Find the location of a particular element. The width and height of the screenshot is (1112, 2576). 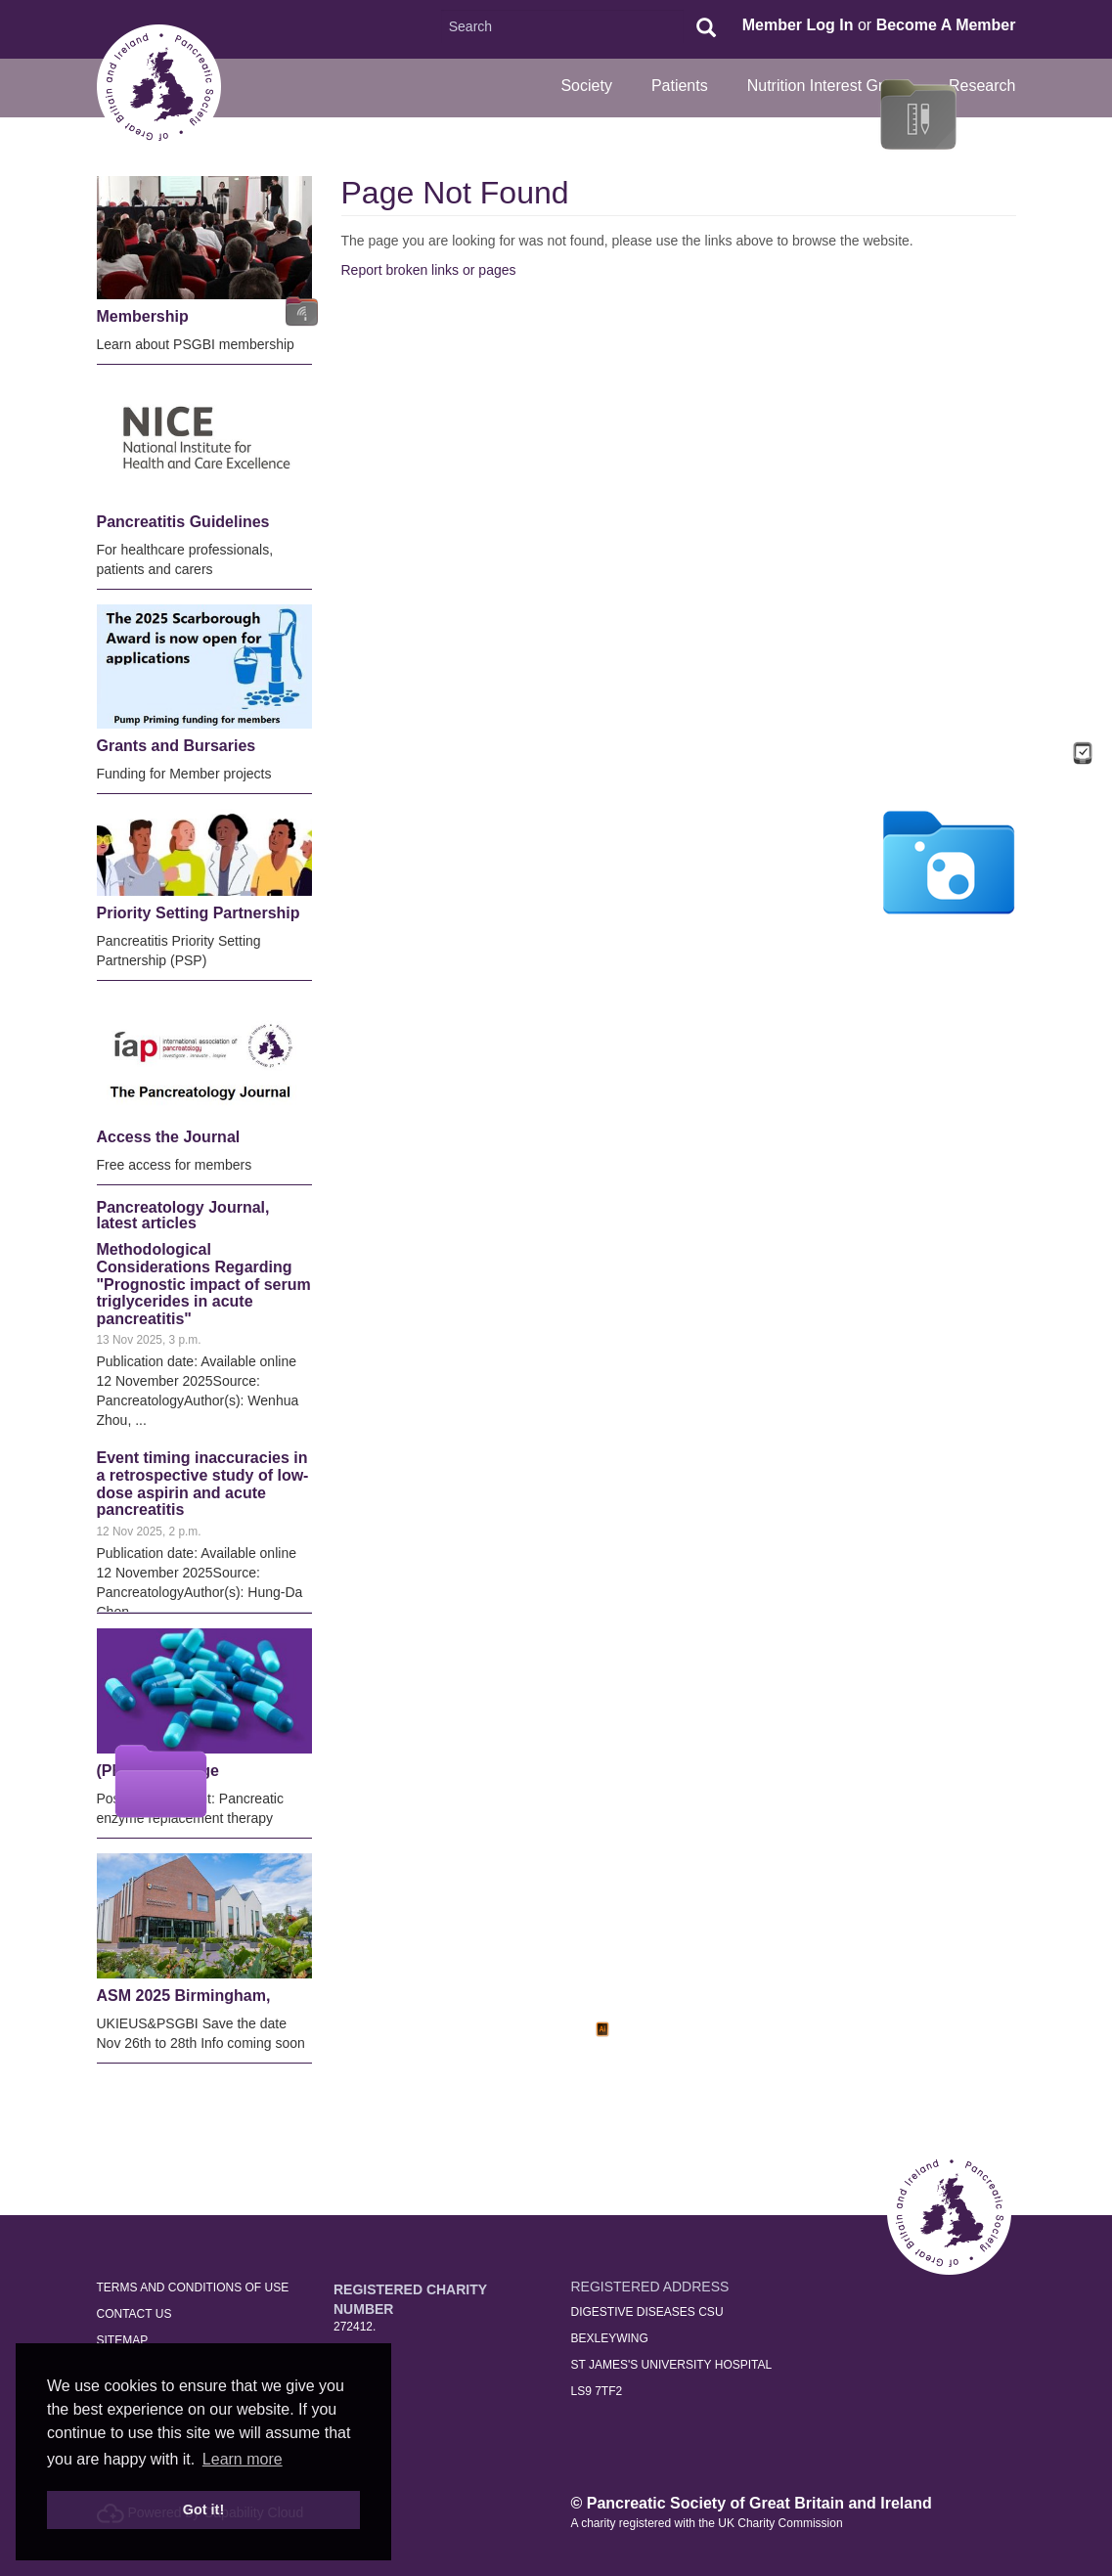

access your templates folder is located at coordinates (918, 114).